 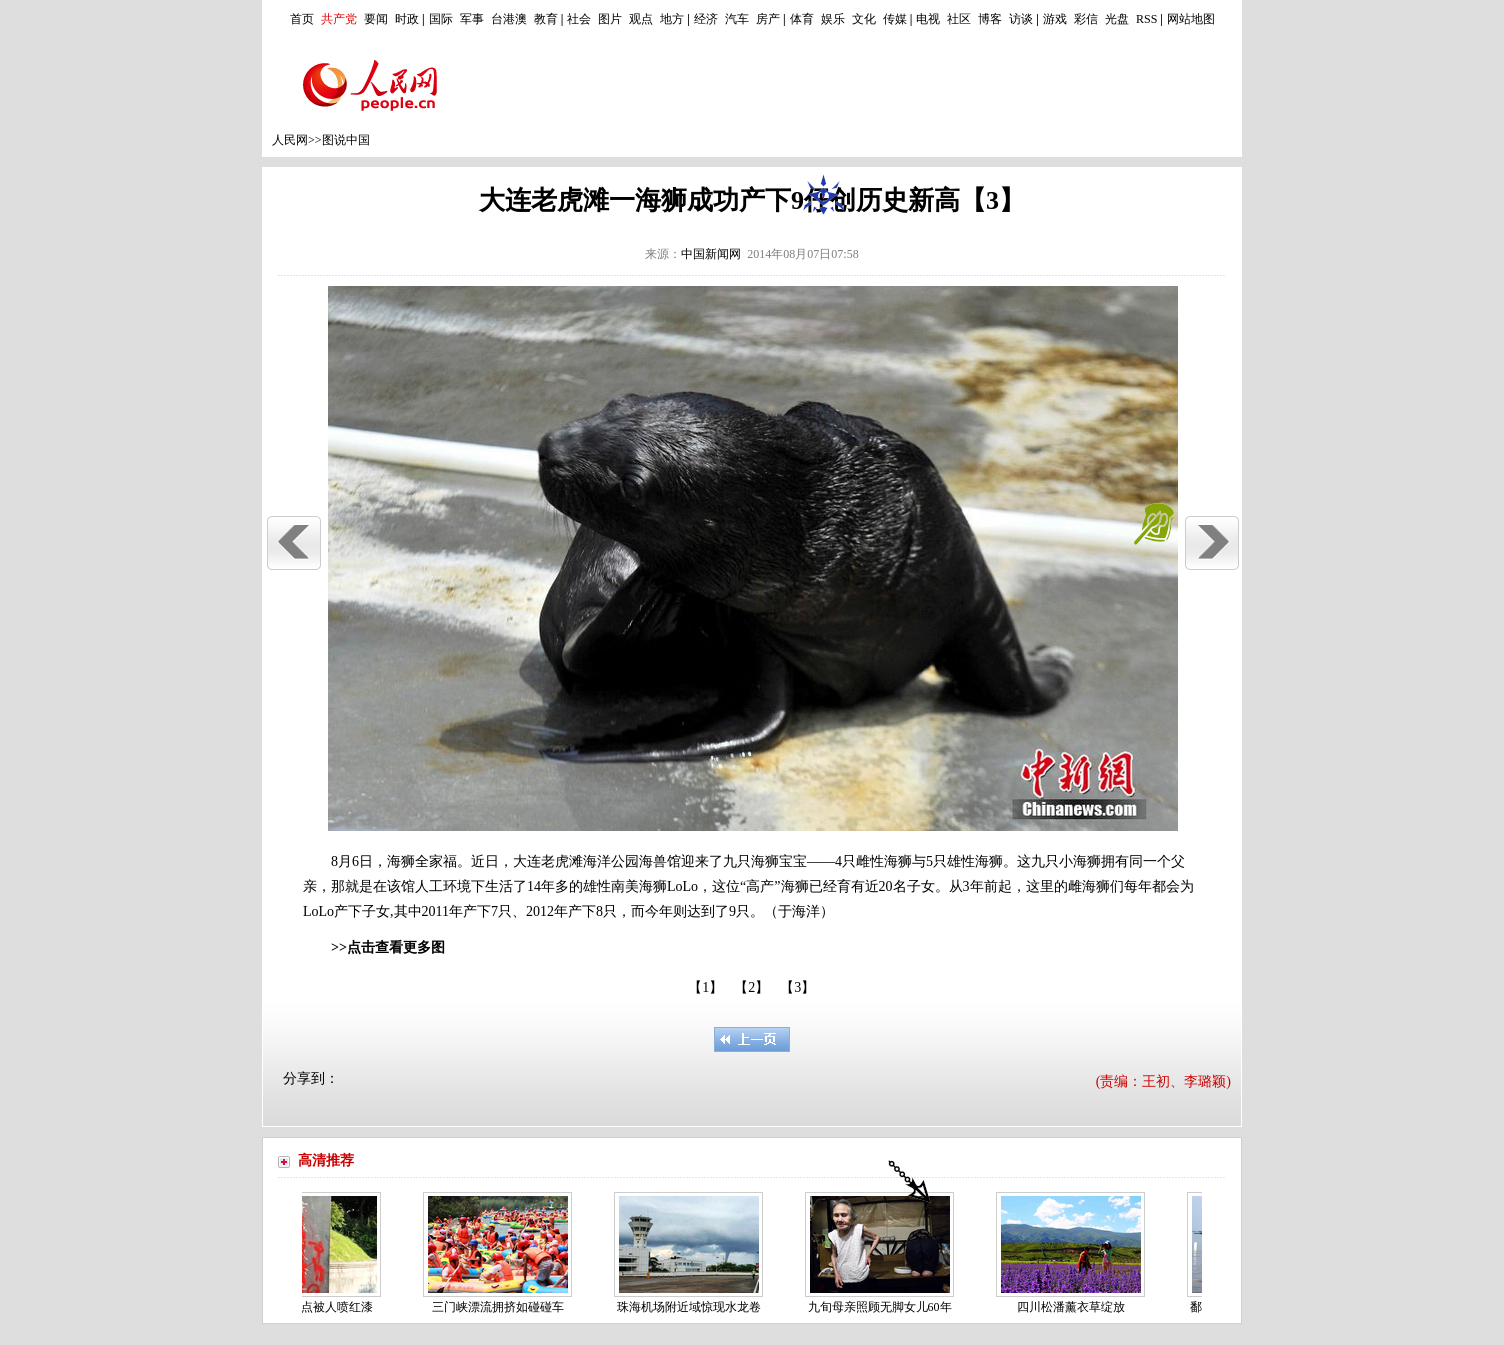 What do you see at coordinates (823, 194) in the screenshot?
I see `select warlock or sorcerer character class` at bounding box center [823, 194].